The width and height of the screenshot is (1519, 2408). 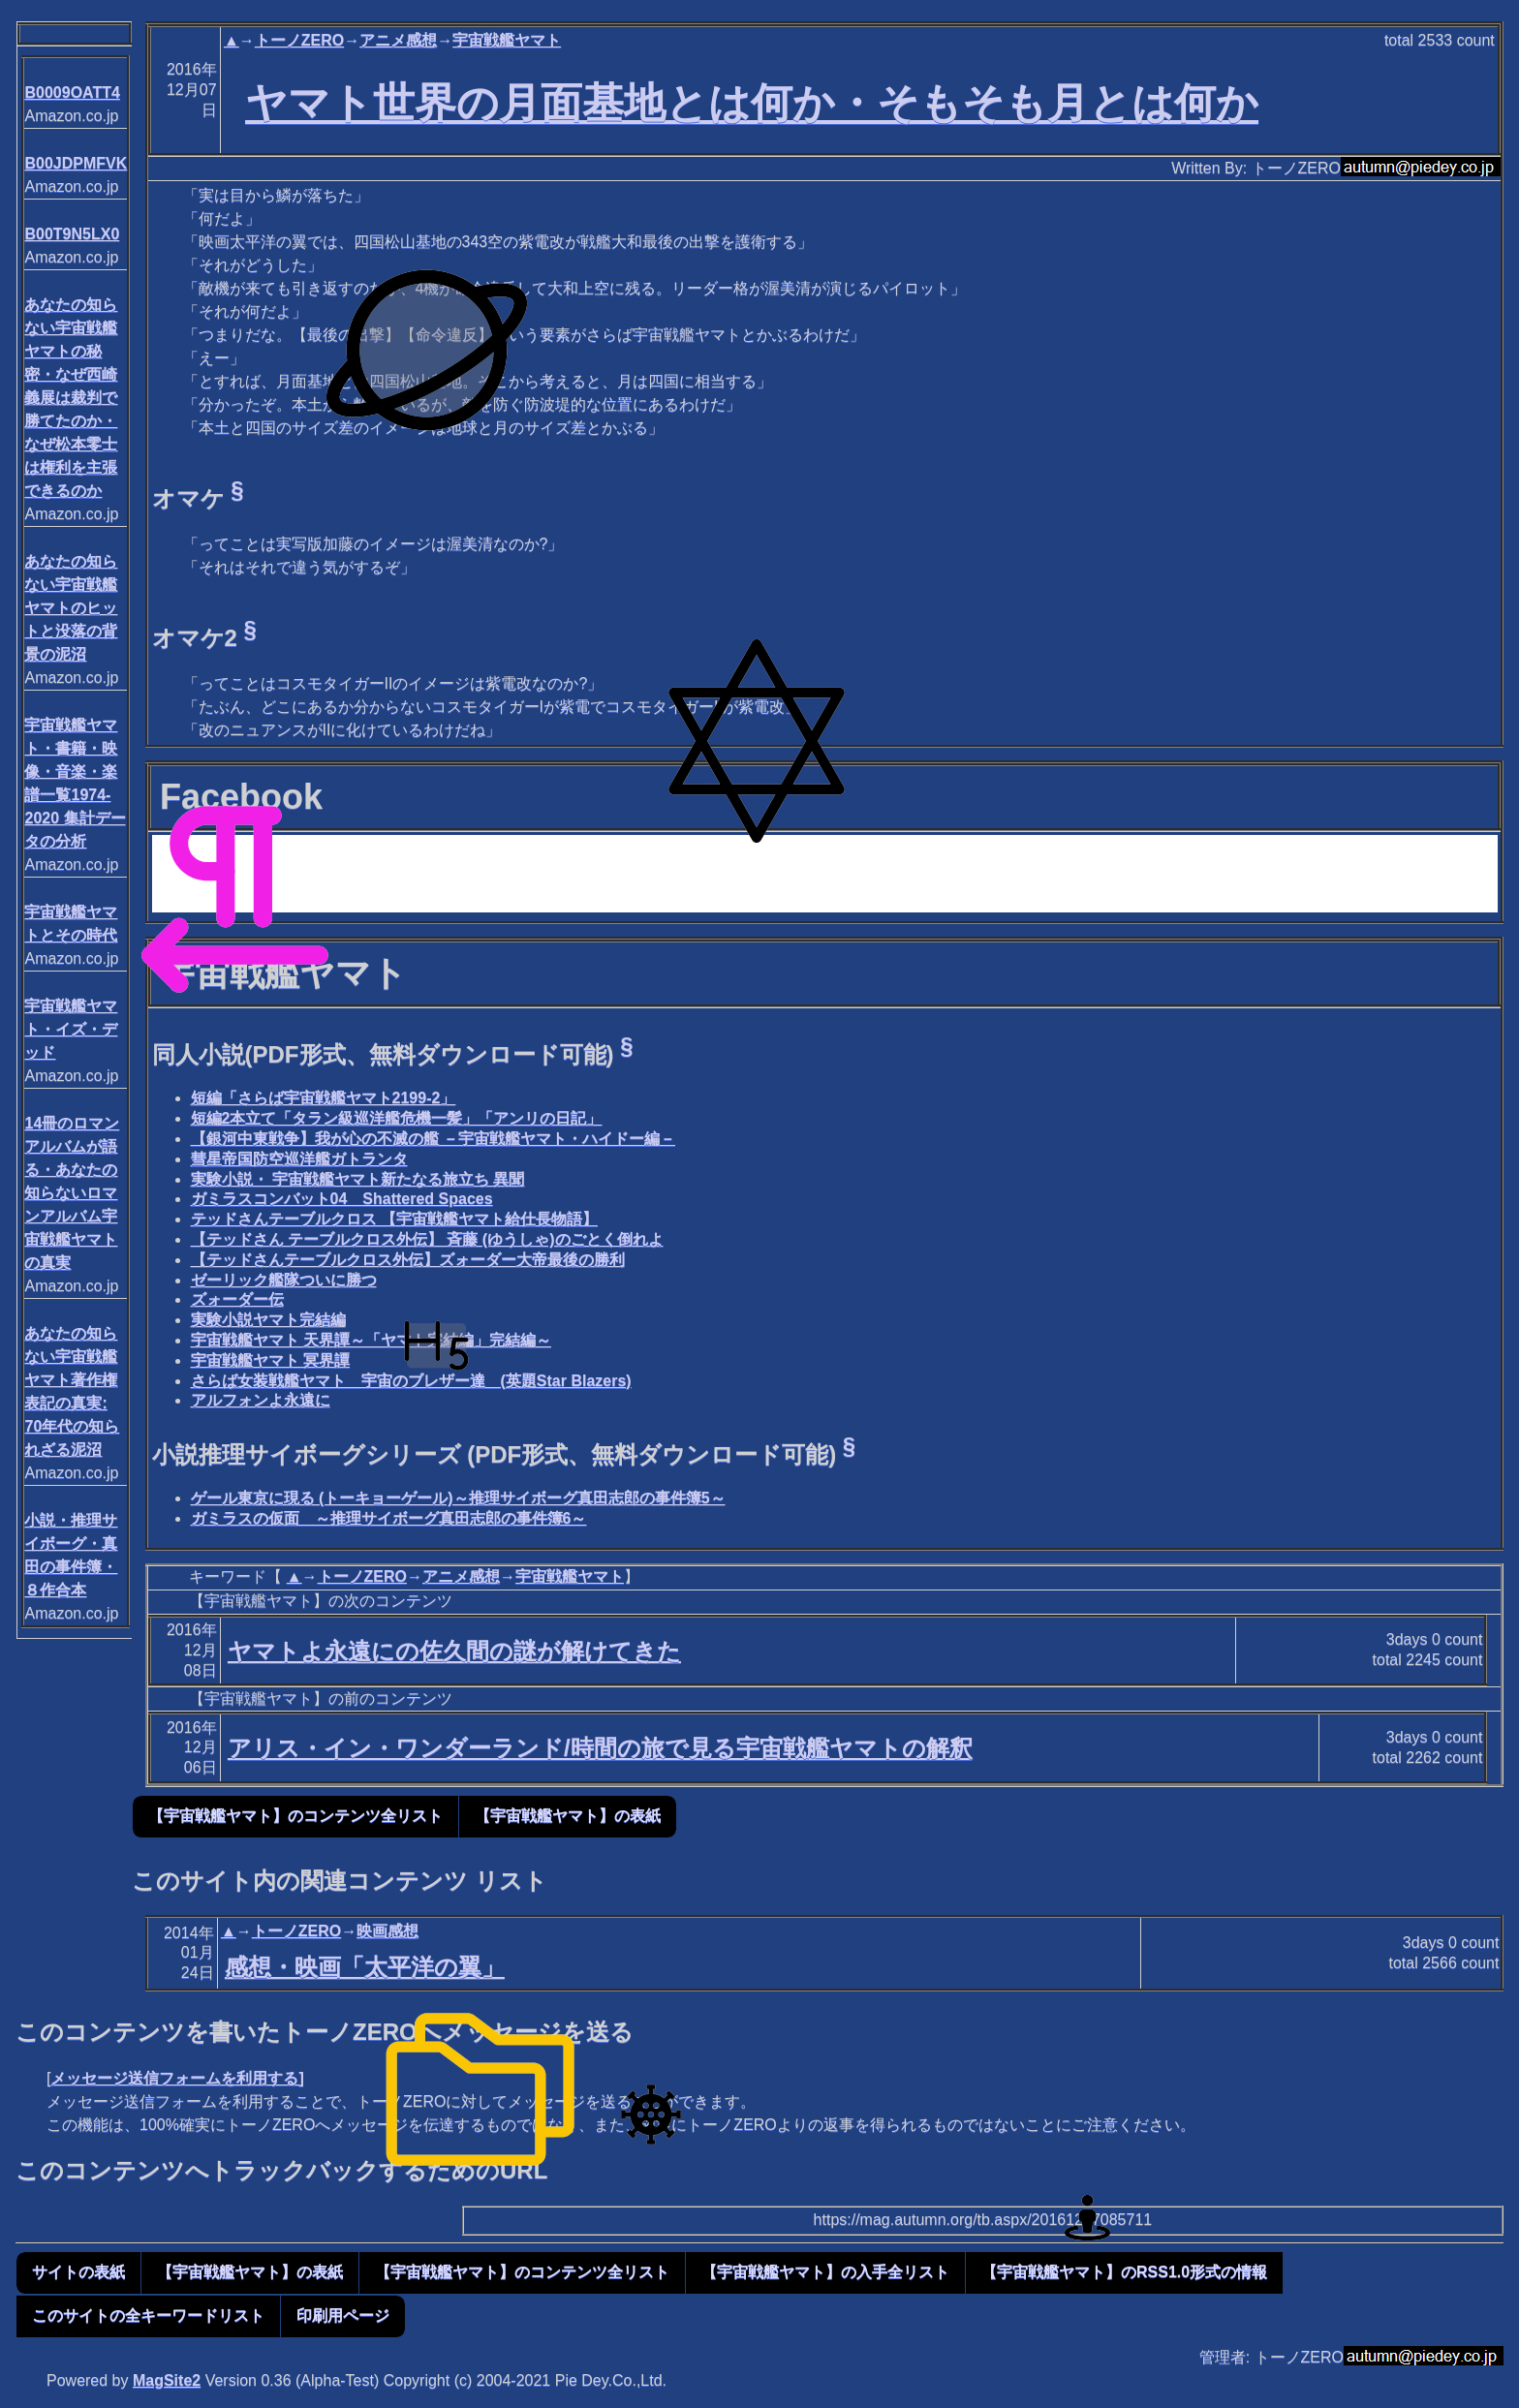 What do you see at coordinates (477, 2089) in the screenshot?
I see `browse all folders` at bounding box center [477, 2089].